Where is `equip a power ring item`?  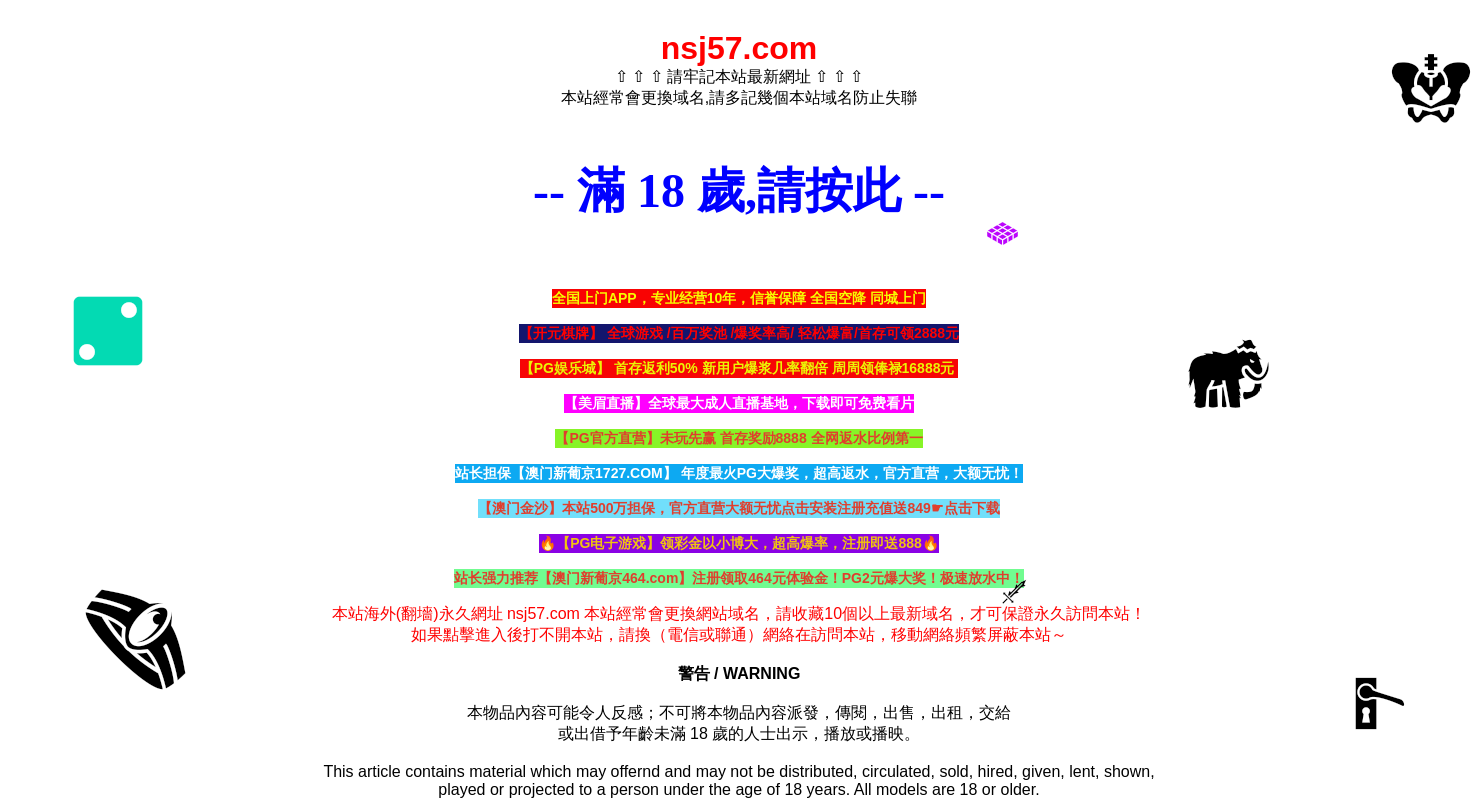 equip a power ring item is located at coordinates (136, 639).